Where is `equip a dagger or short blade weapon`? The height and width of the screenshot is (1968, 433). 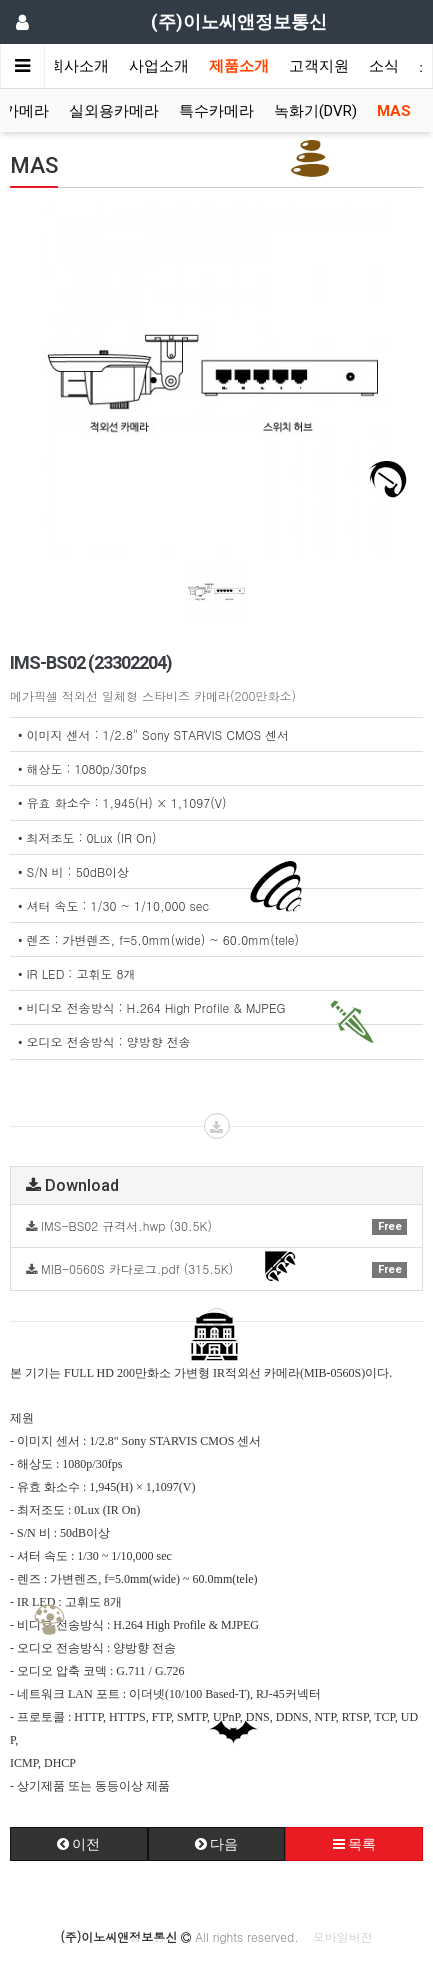 equip a dagger or short blade weapon is located at coordinates (352, 1022).